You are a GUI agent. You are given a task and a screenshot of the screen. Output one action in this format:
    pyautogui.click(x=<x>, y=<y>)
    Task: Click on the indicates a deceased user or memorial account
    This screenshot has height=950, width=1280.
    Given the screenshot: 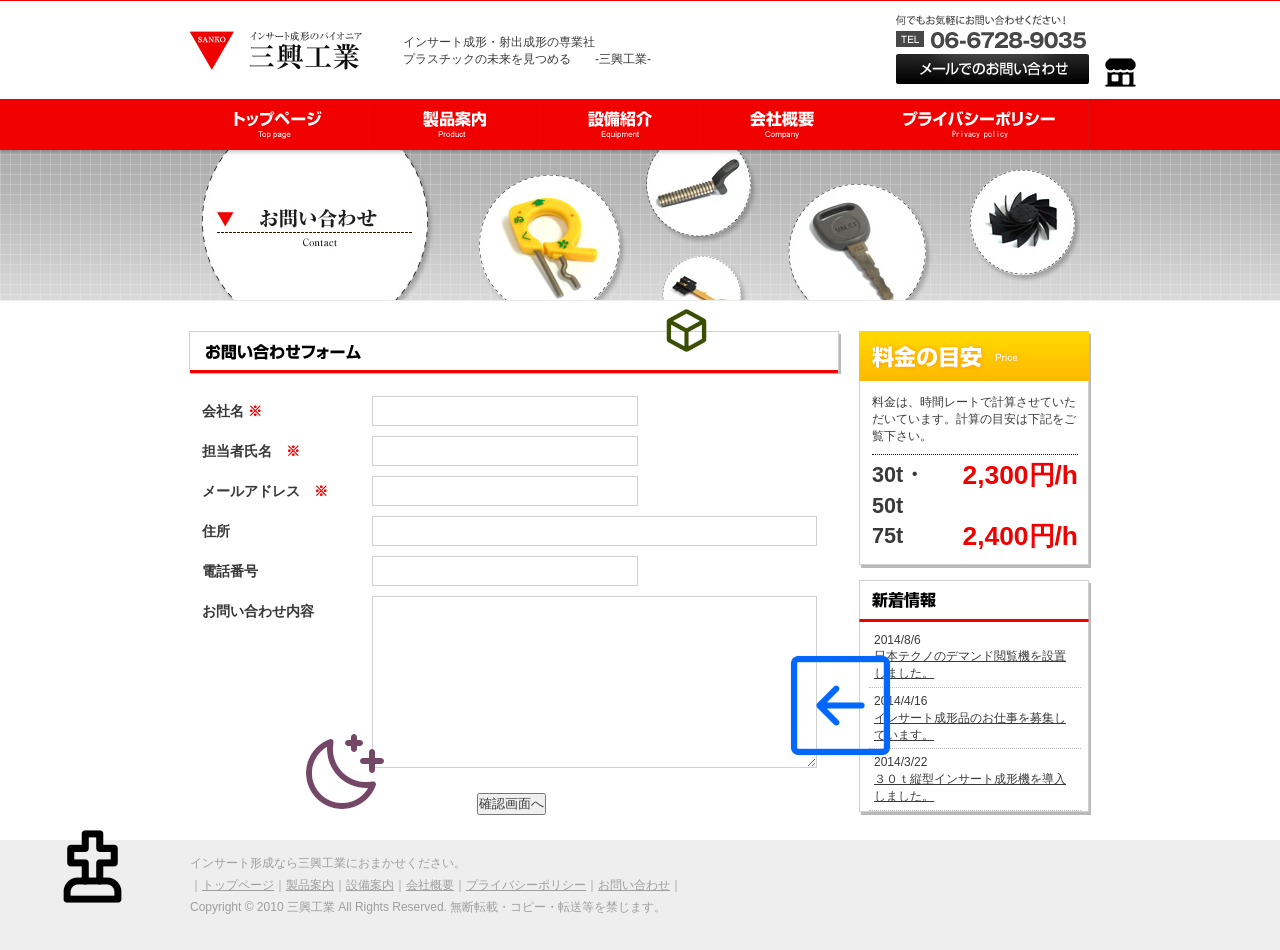 What is the action you would take?
    pyautogui.click(x=92, y=866)
    